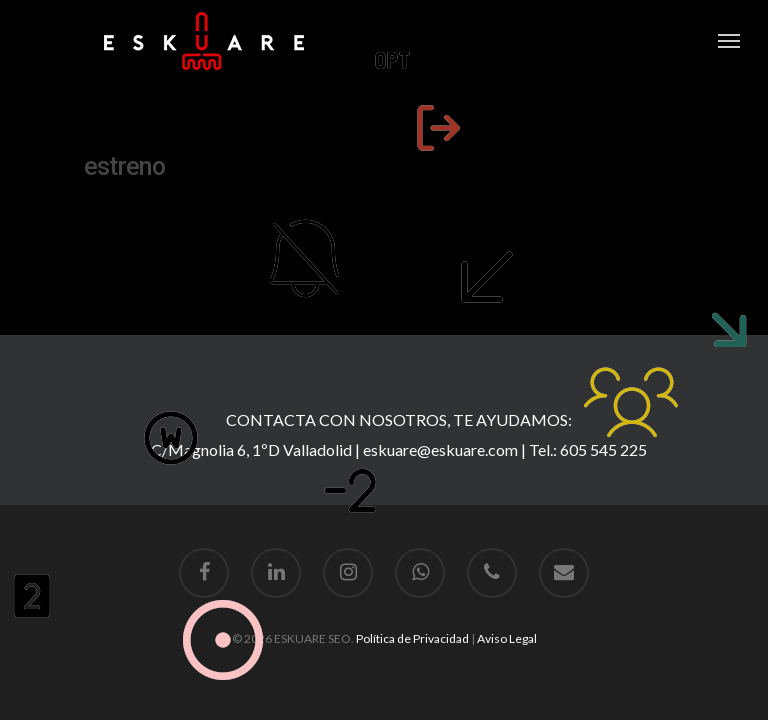 This screenshot has width=768, height=720. Describe the element at coordinates (171, 438) in the screenshot. I see `indicates west direction on a map` at that location.